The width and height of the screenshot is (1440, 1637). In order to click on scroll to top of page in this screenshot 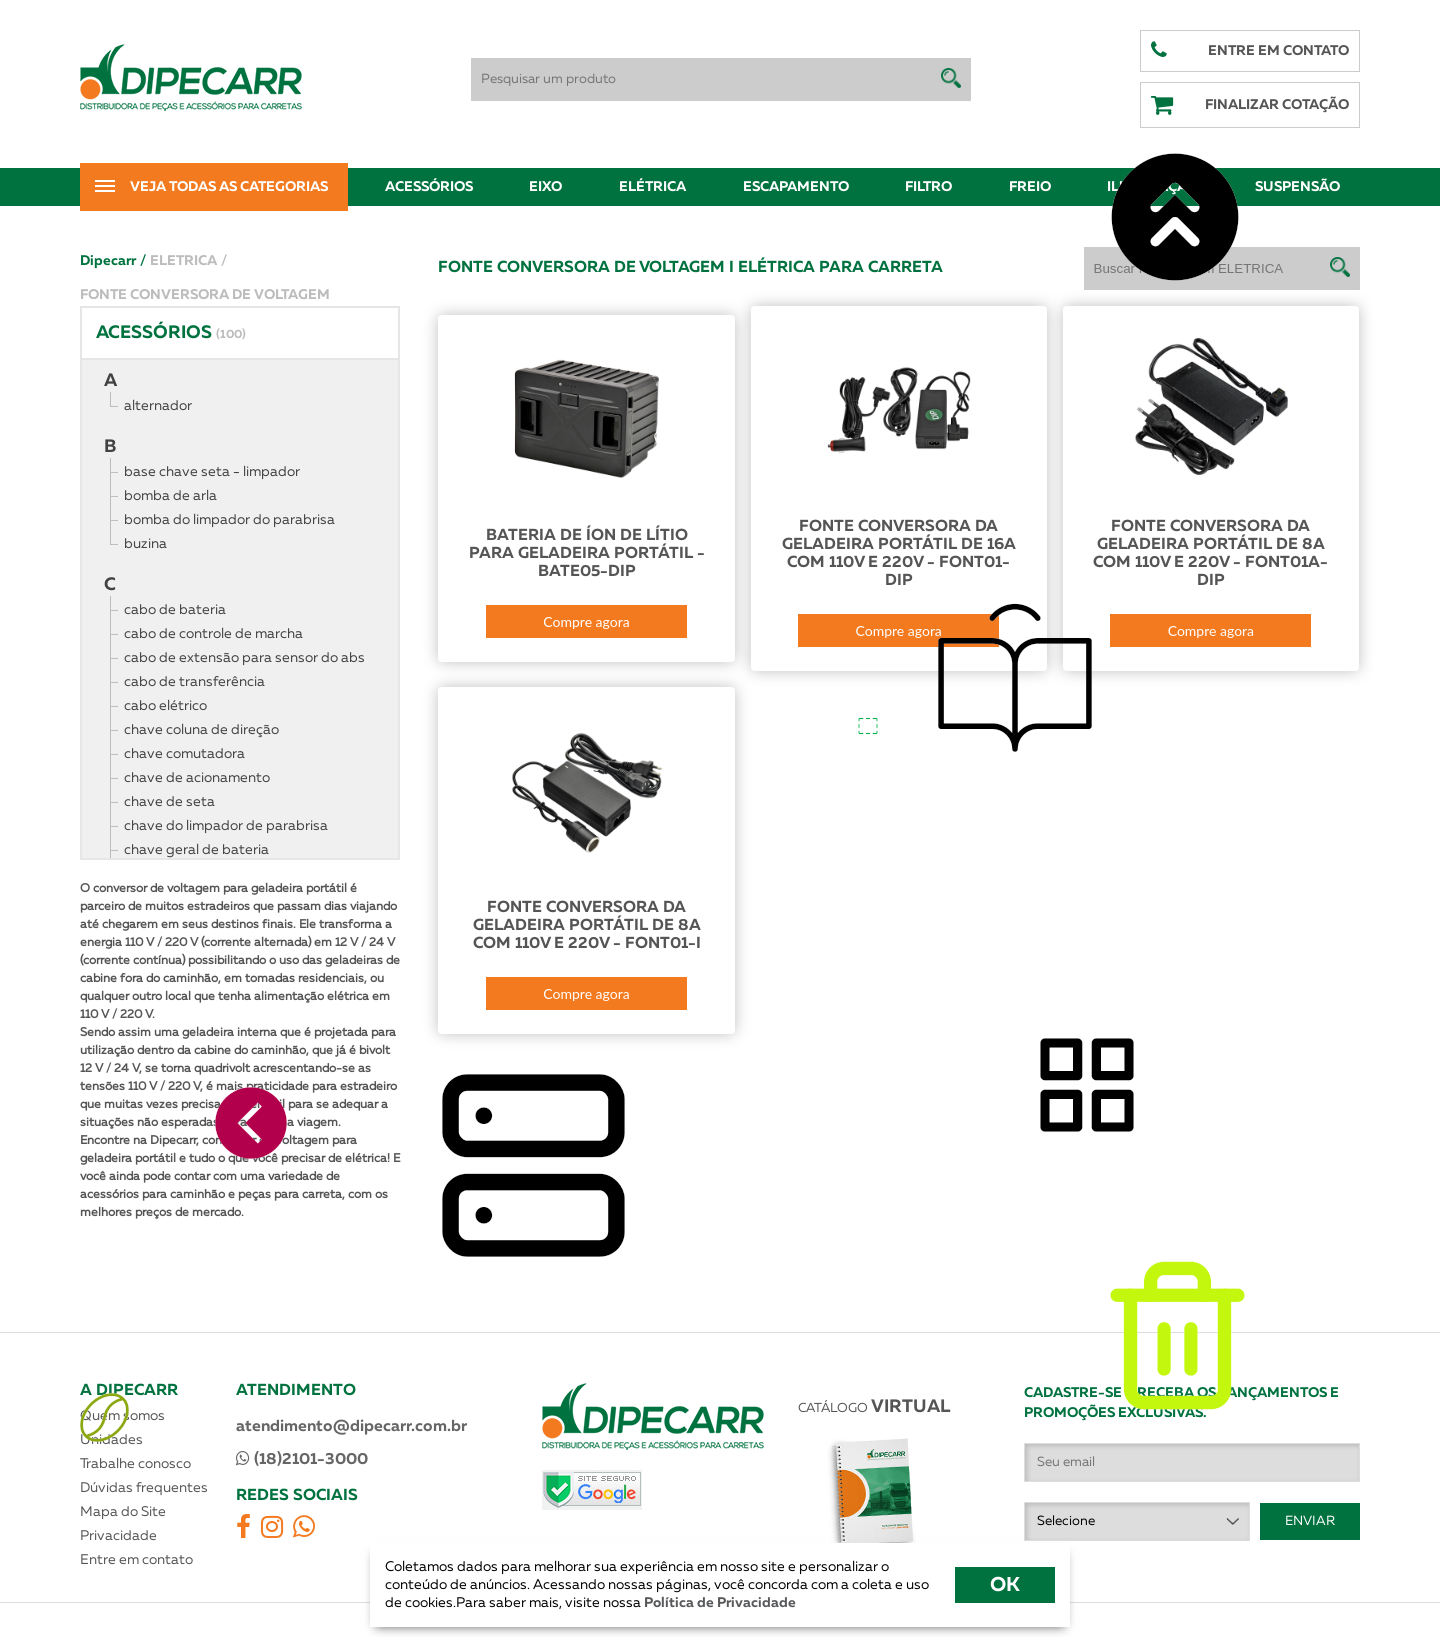, I will do `click(1175, 217)`.